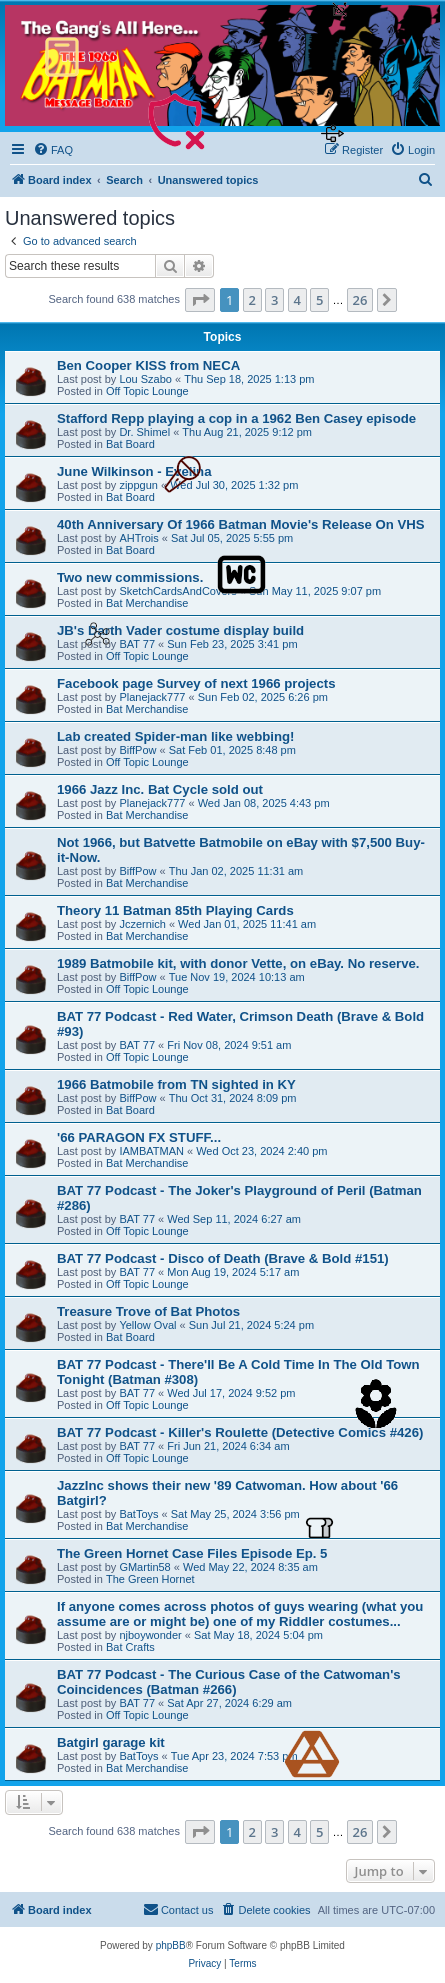 Image resolution: width=445 pixels, height=1983 pixels. Describe the element at coordinates (62, 57) in the screenshot. I see `tablet device with speaker` at that location.